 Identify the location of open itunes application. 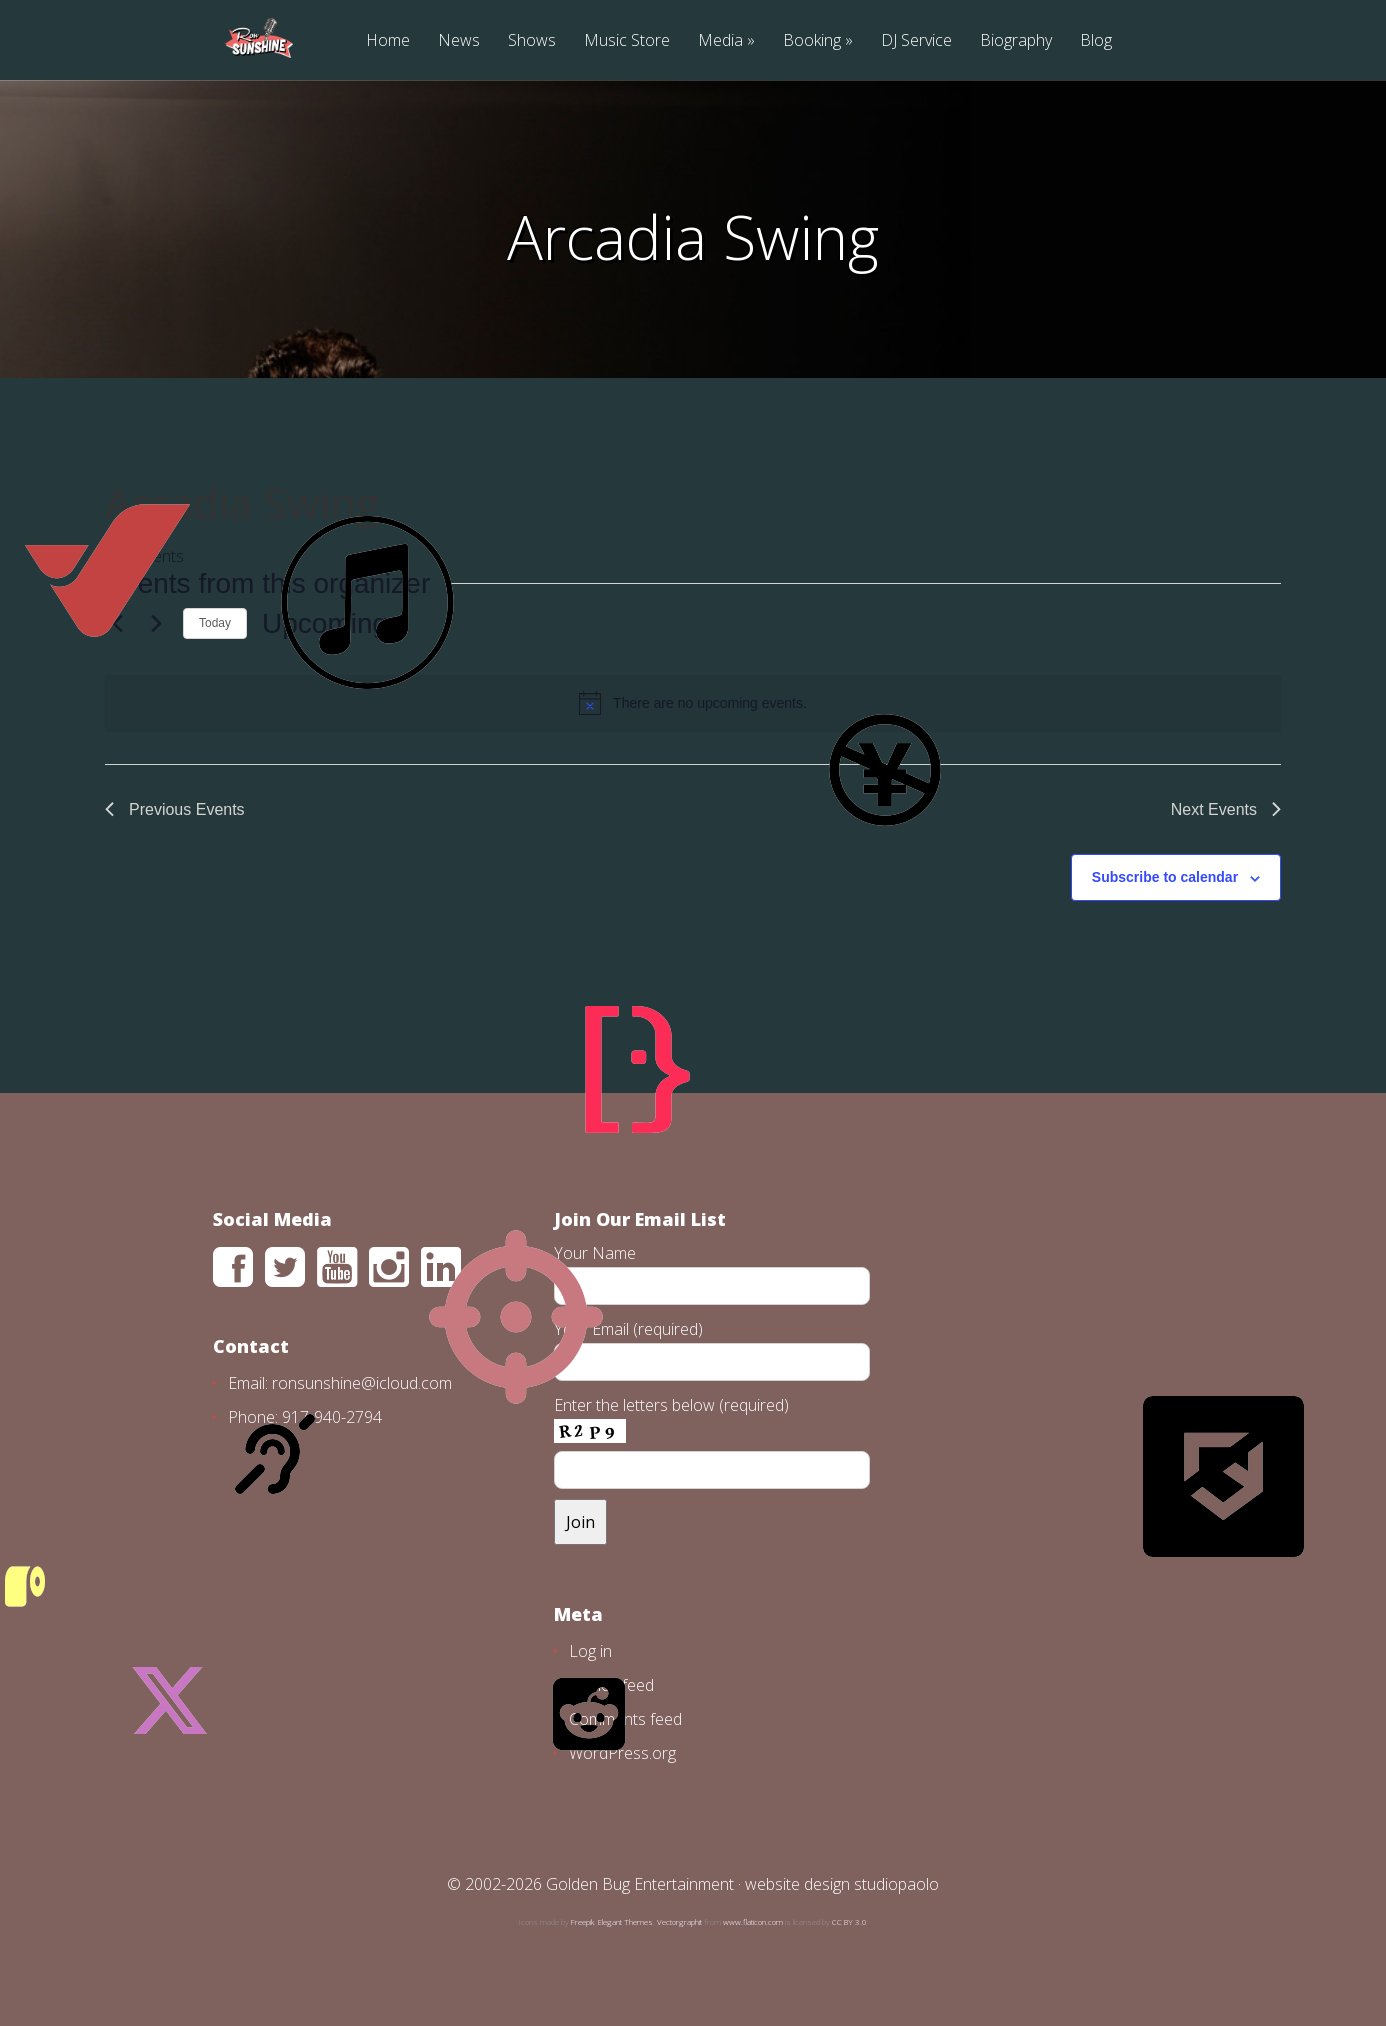
(367, 602).